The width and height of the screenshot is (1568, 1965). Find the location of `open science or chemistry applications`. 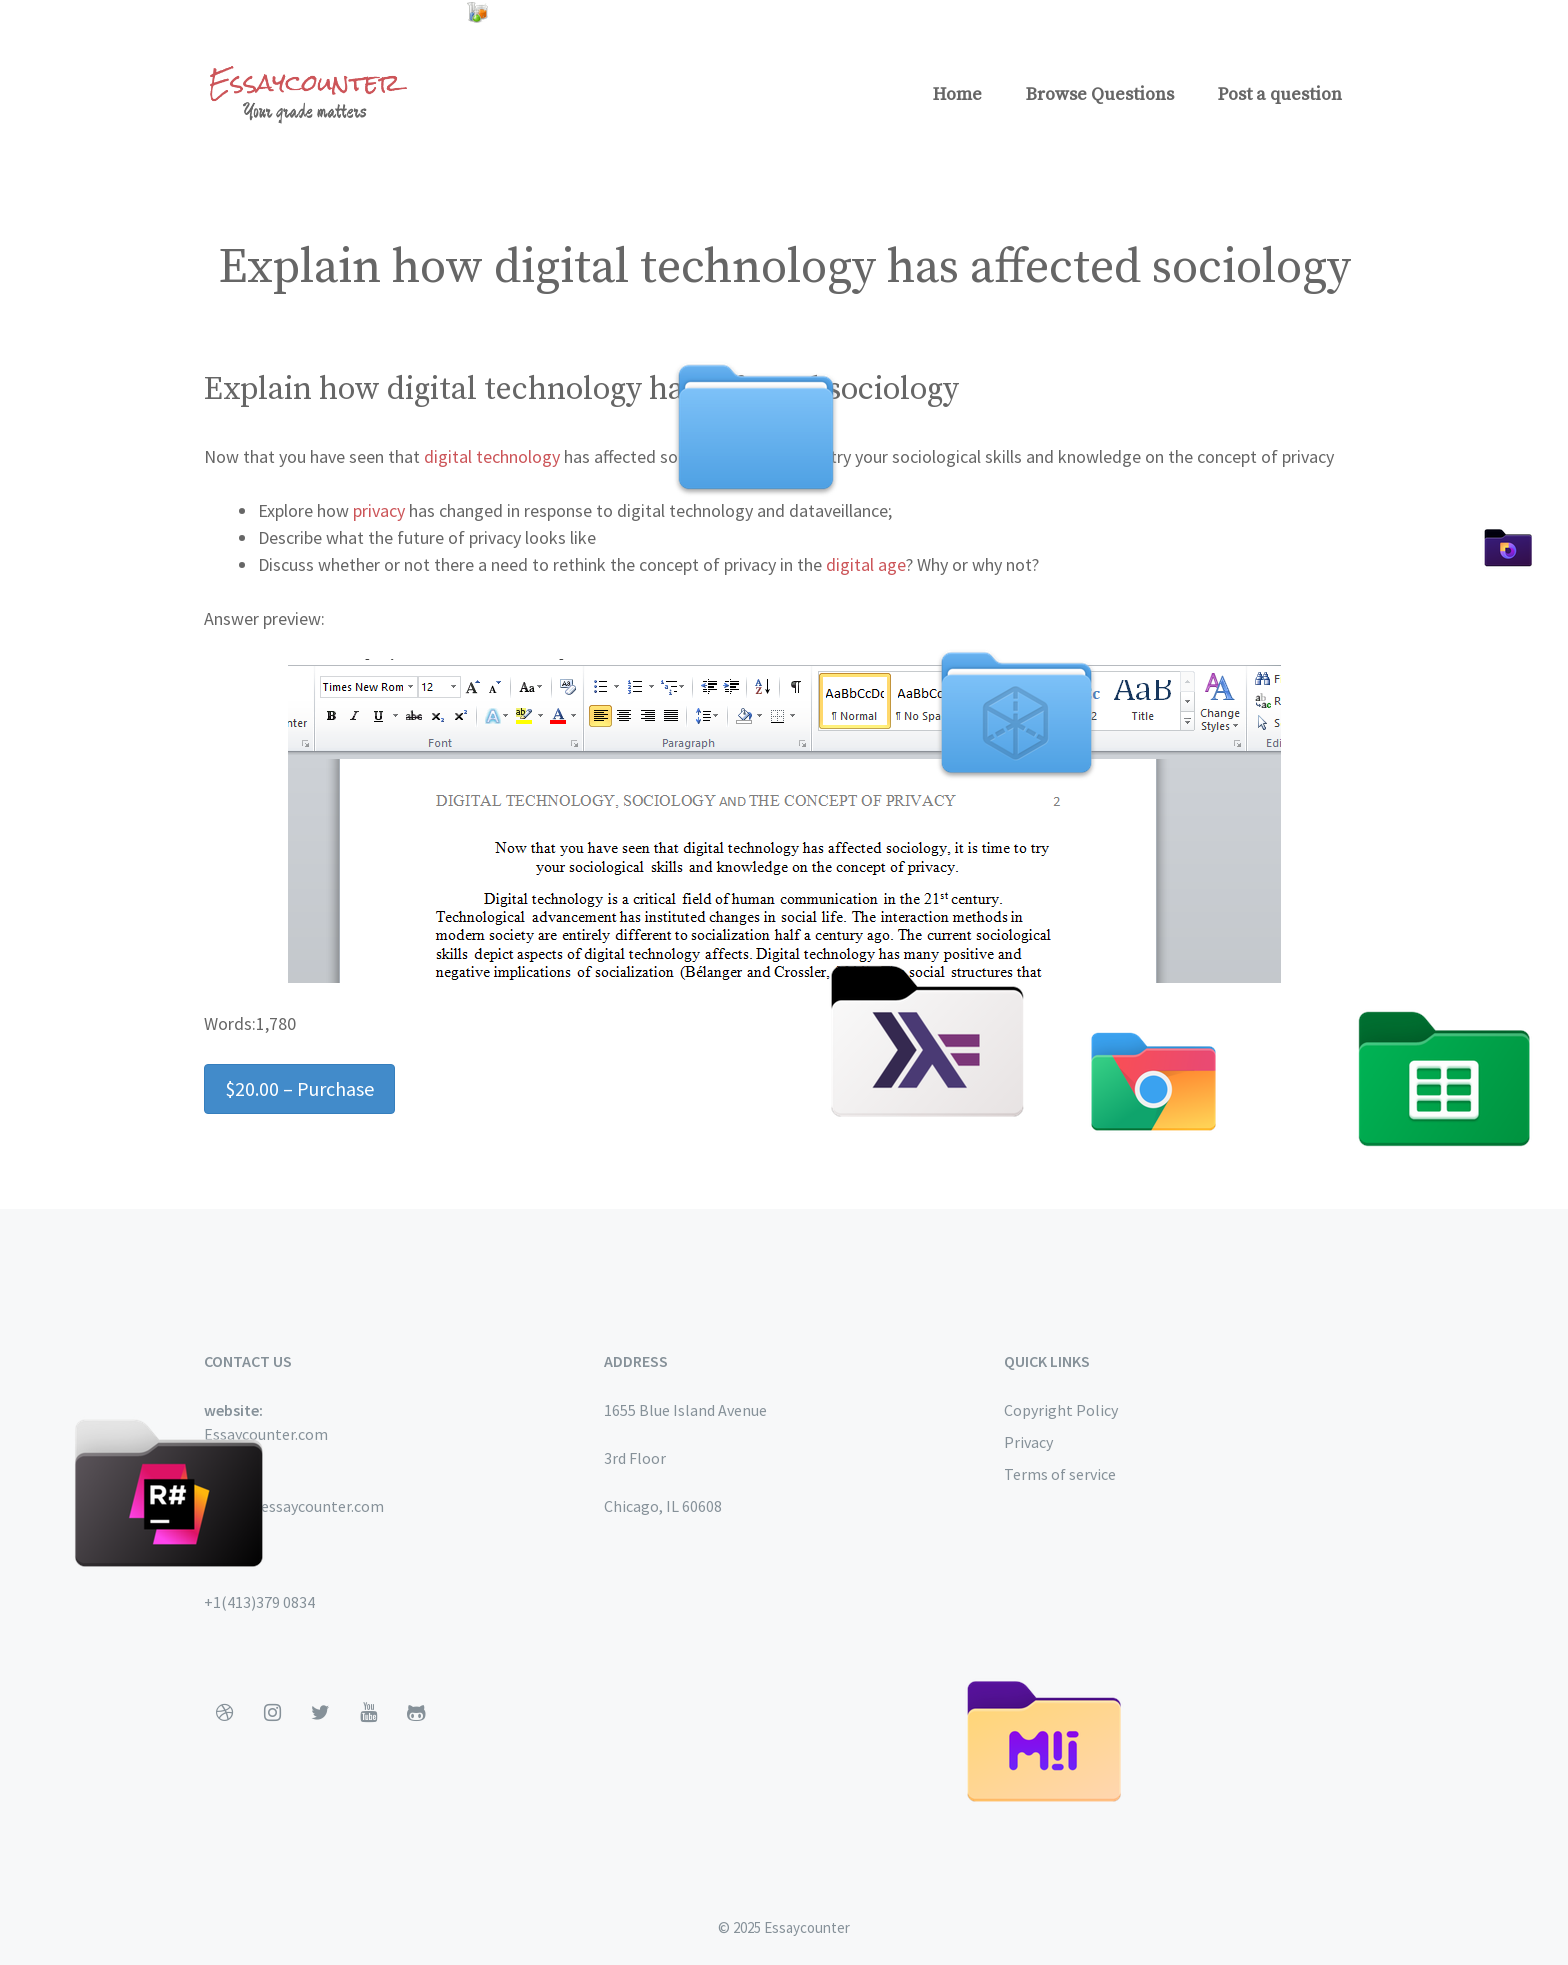

open science or chemistry applications is located at coordinates (477, 12).